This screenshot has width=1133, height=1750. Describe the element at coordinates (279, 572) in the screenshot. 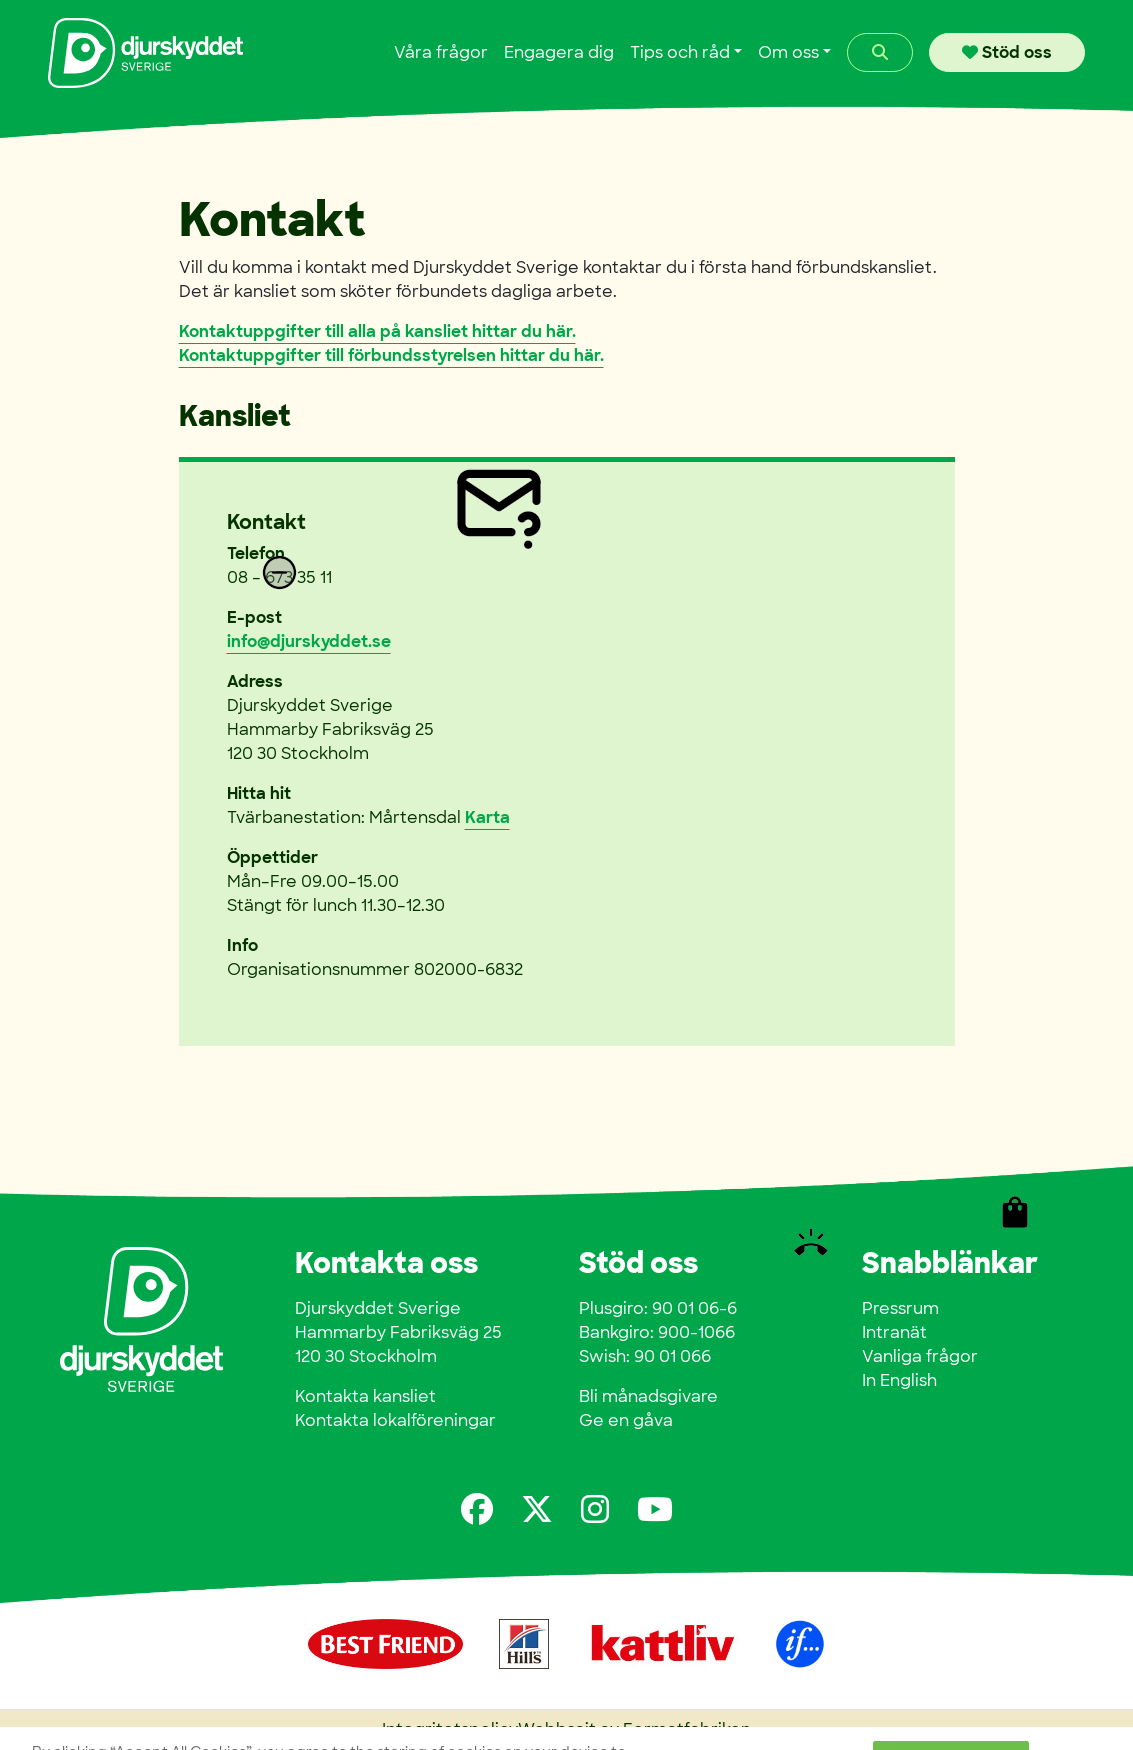

I see `remove an item from a list` at that location.